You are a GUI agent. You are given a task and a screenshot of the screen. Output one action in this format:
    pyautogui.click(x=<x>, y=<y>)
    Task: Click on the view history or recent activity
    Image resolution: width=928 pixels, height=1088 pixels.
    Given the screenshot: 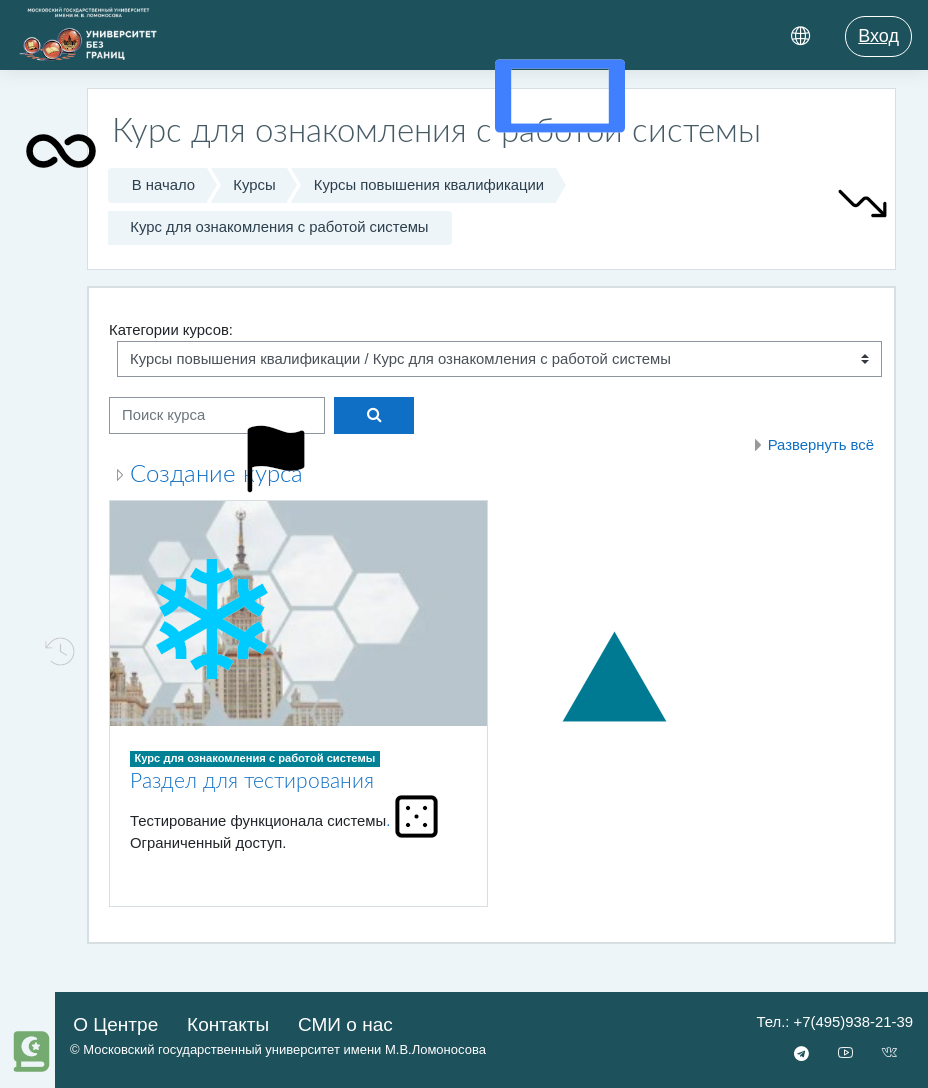 What is the action you would take?
    pyautogui.click(x=60, y=651)
    